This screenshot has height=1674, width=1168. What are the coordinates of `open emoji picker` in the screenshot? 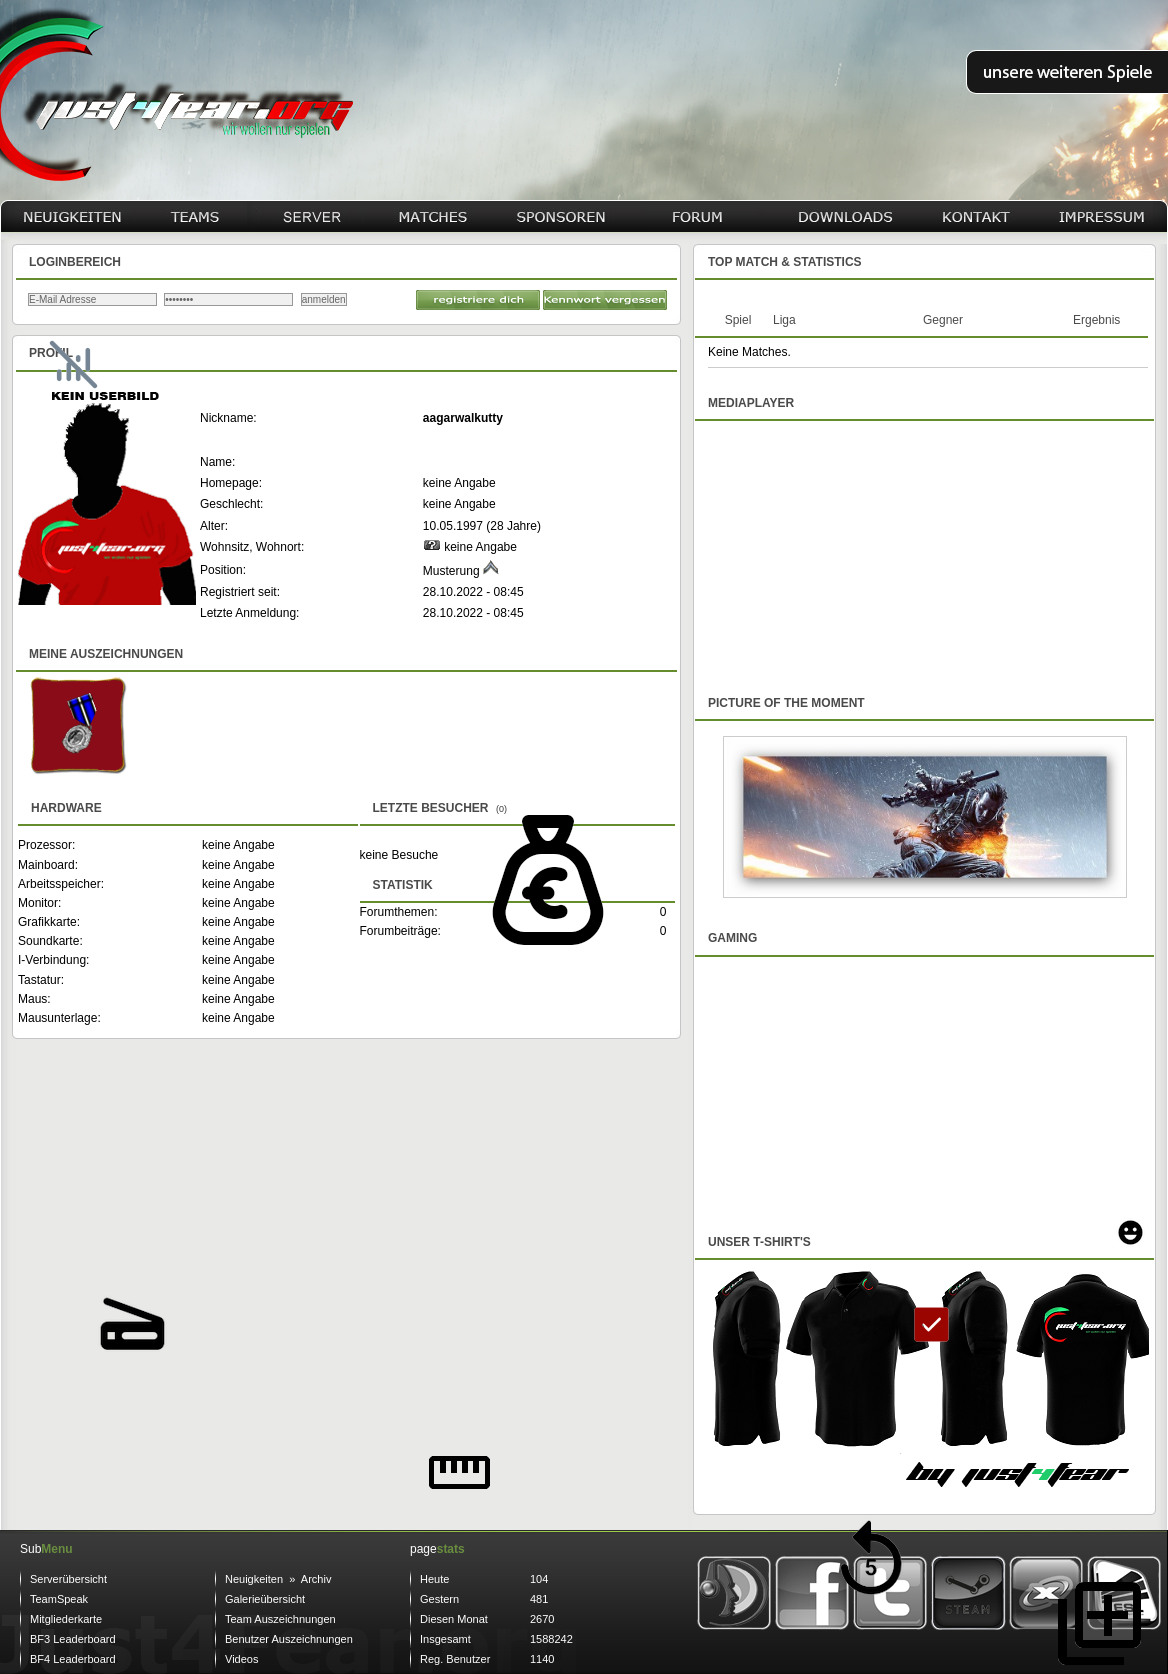 It's located at (1130, 1232).